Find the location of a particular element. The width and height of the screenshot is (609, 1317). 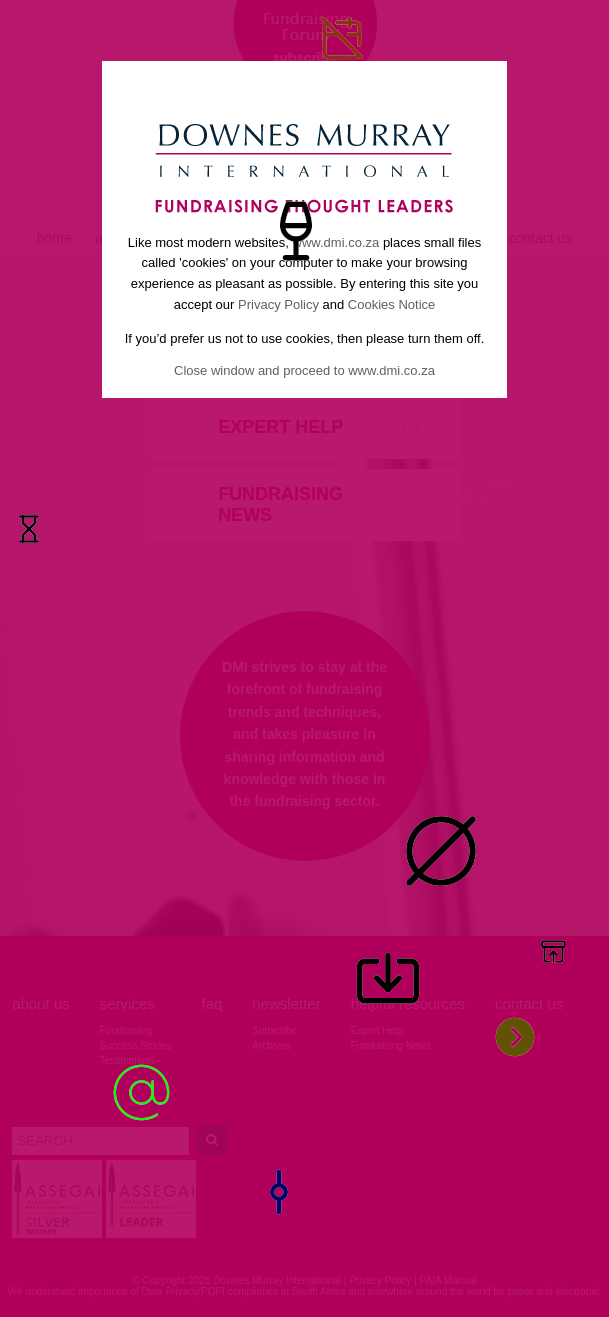

go to next item or page is located at coordinates (515, 1037).